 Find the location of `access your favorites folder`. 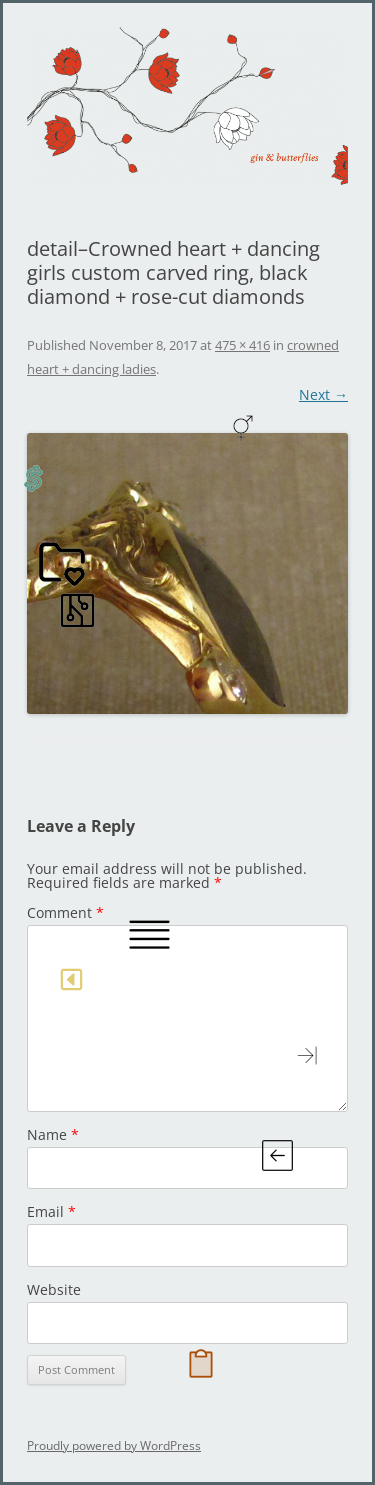

access your favorites folder is located at coordinates (62, 563).